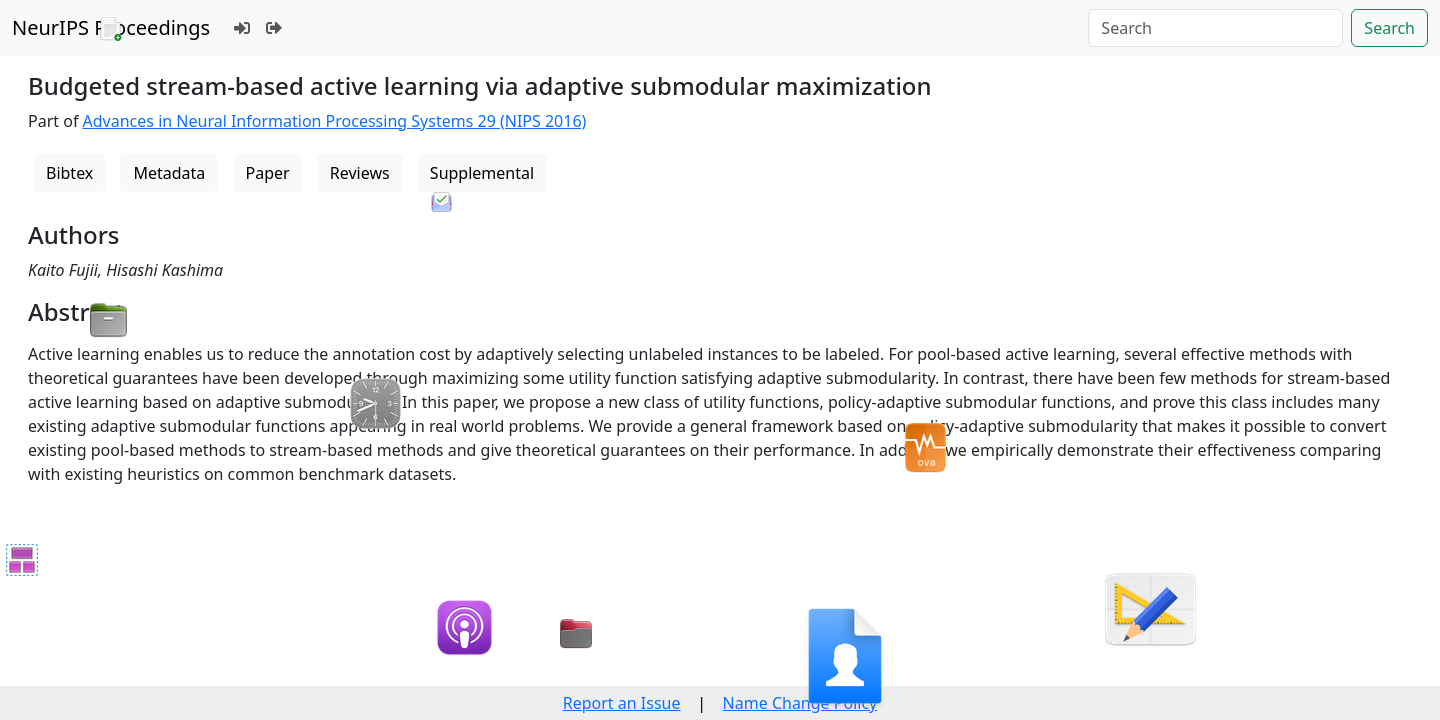 This screenshot has width=1440, height=720. Describe the element at coordinates (22, 560) in the screenshot. I see `select all items in the current view` at that location.